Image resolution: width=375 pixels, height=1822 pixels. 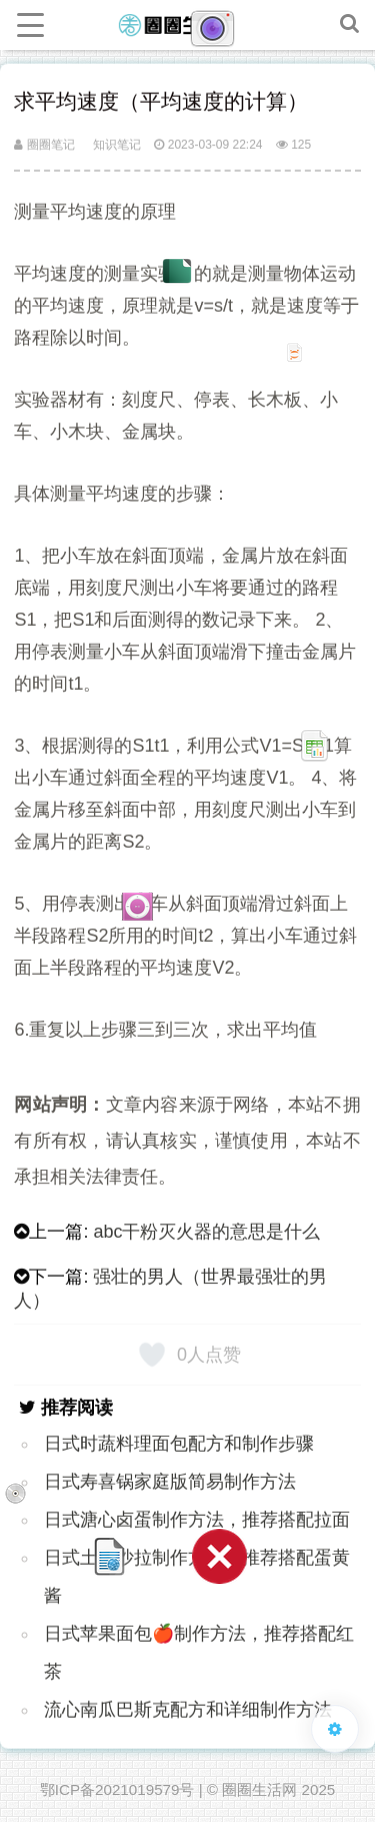 I want to click on open webcamoid camera application, so click(x=212, y=28).